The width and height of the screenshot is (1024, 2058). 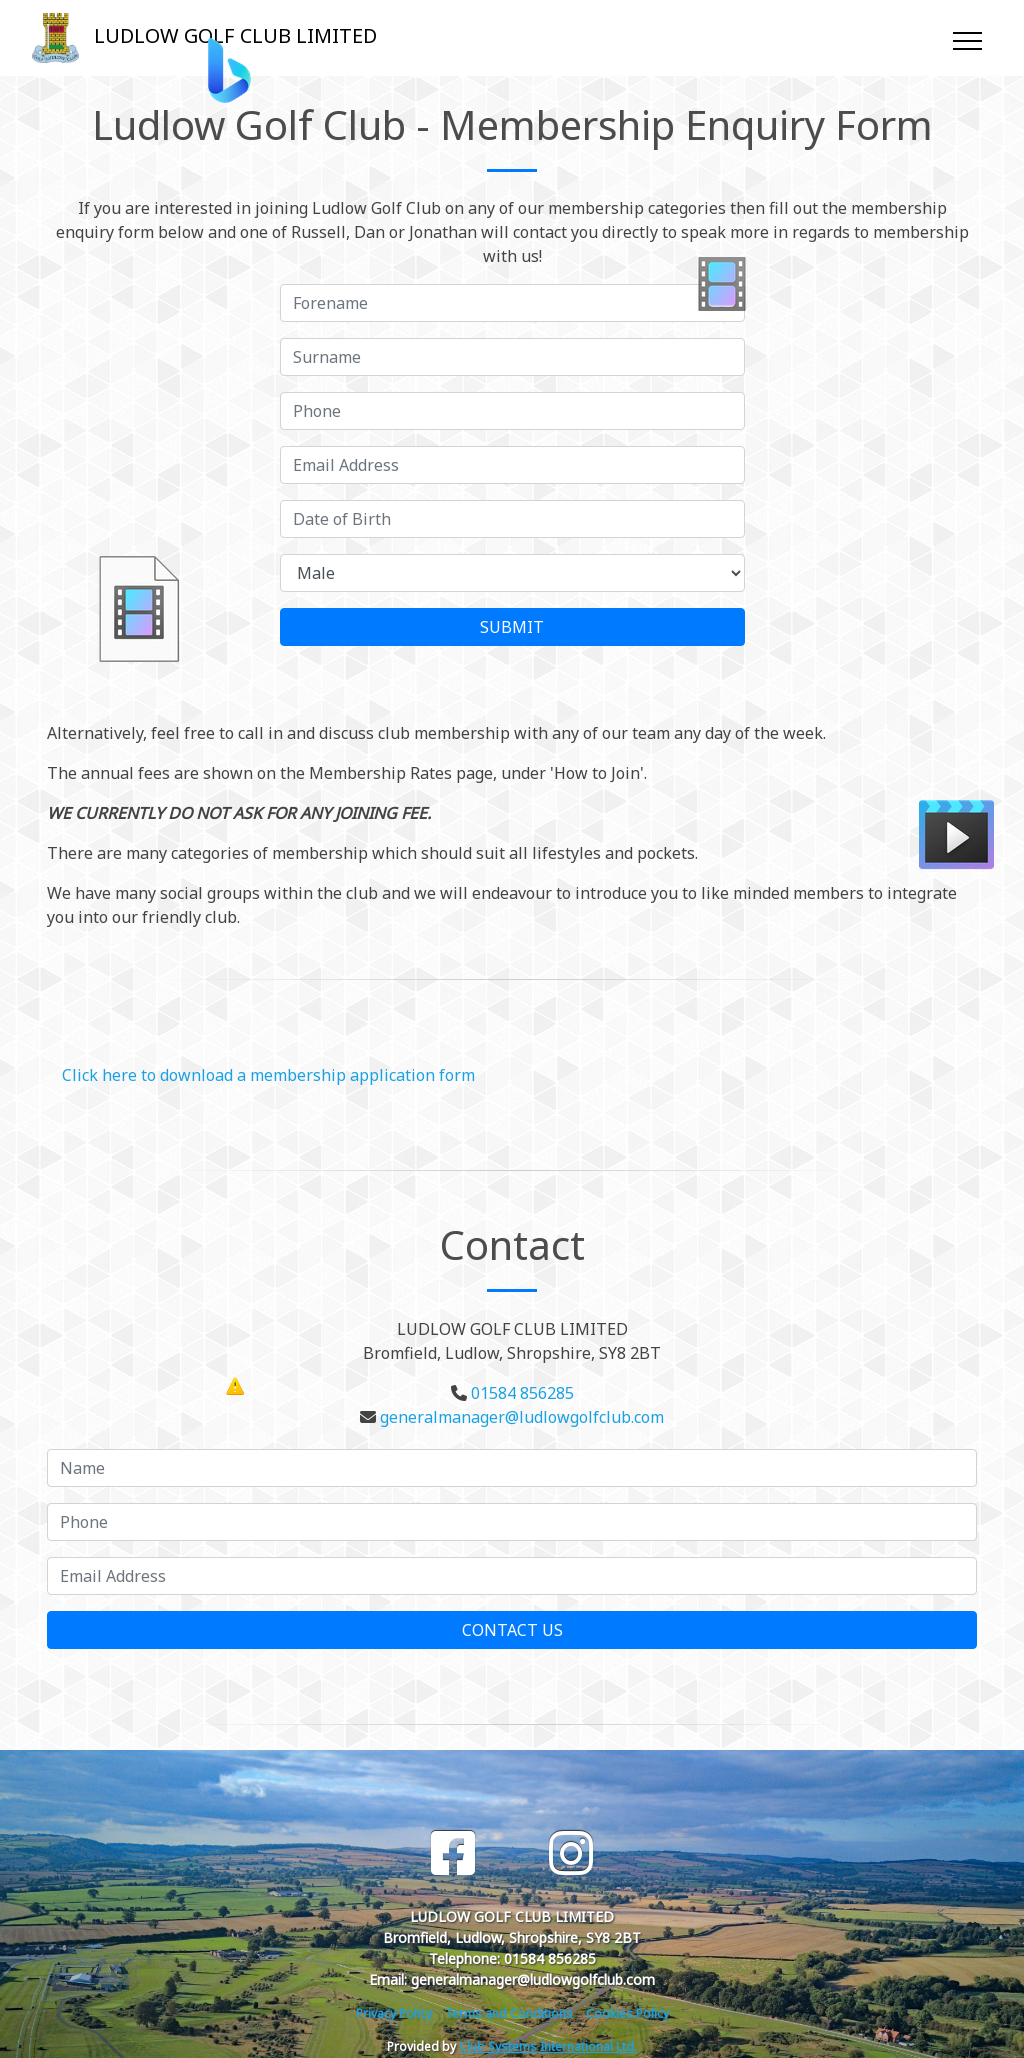 I want to click on indicates a warning or alert status, so click(x=225, y=1376).